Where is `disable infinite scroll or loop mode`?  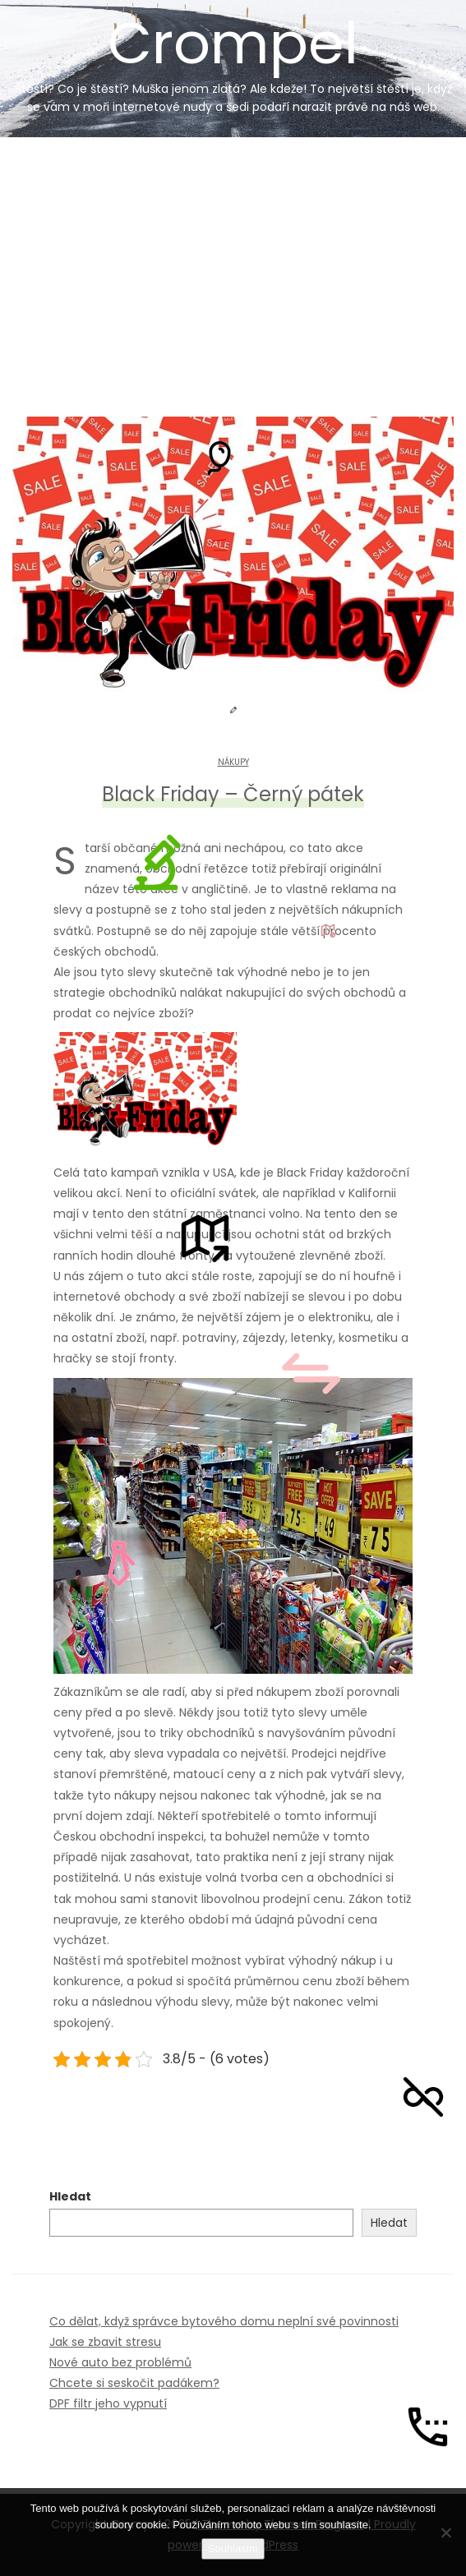 disable infinite scroll or loop mode is located at coordinates (423, 2097).